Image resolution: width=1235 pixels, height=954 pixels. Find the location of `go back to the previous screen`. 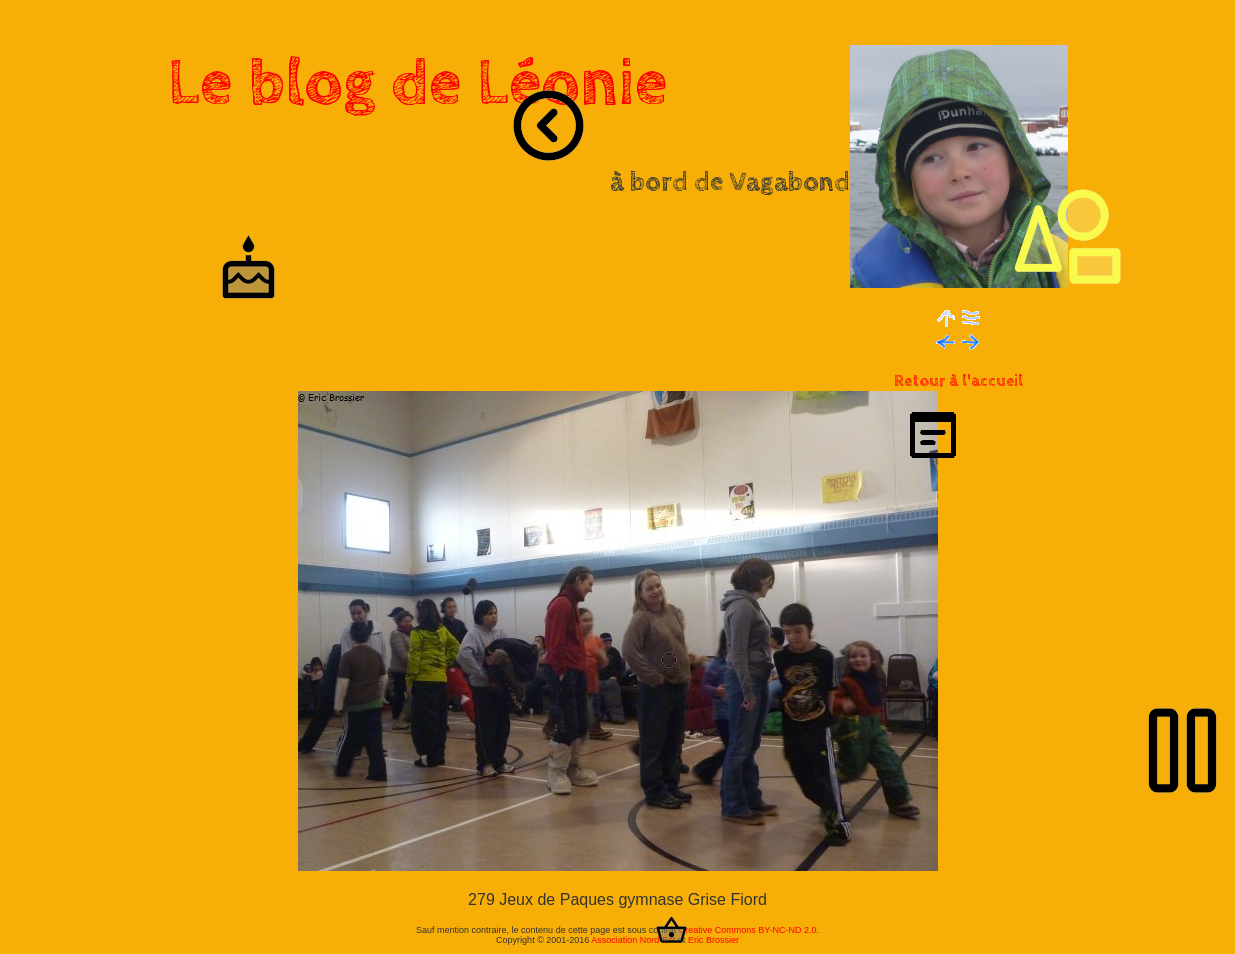

go back to the previous screen is located at coordinates (548, 125).